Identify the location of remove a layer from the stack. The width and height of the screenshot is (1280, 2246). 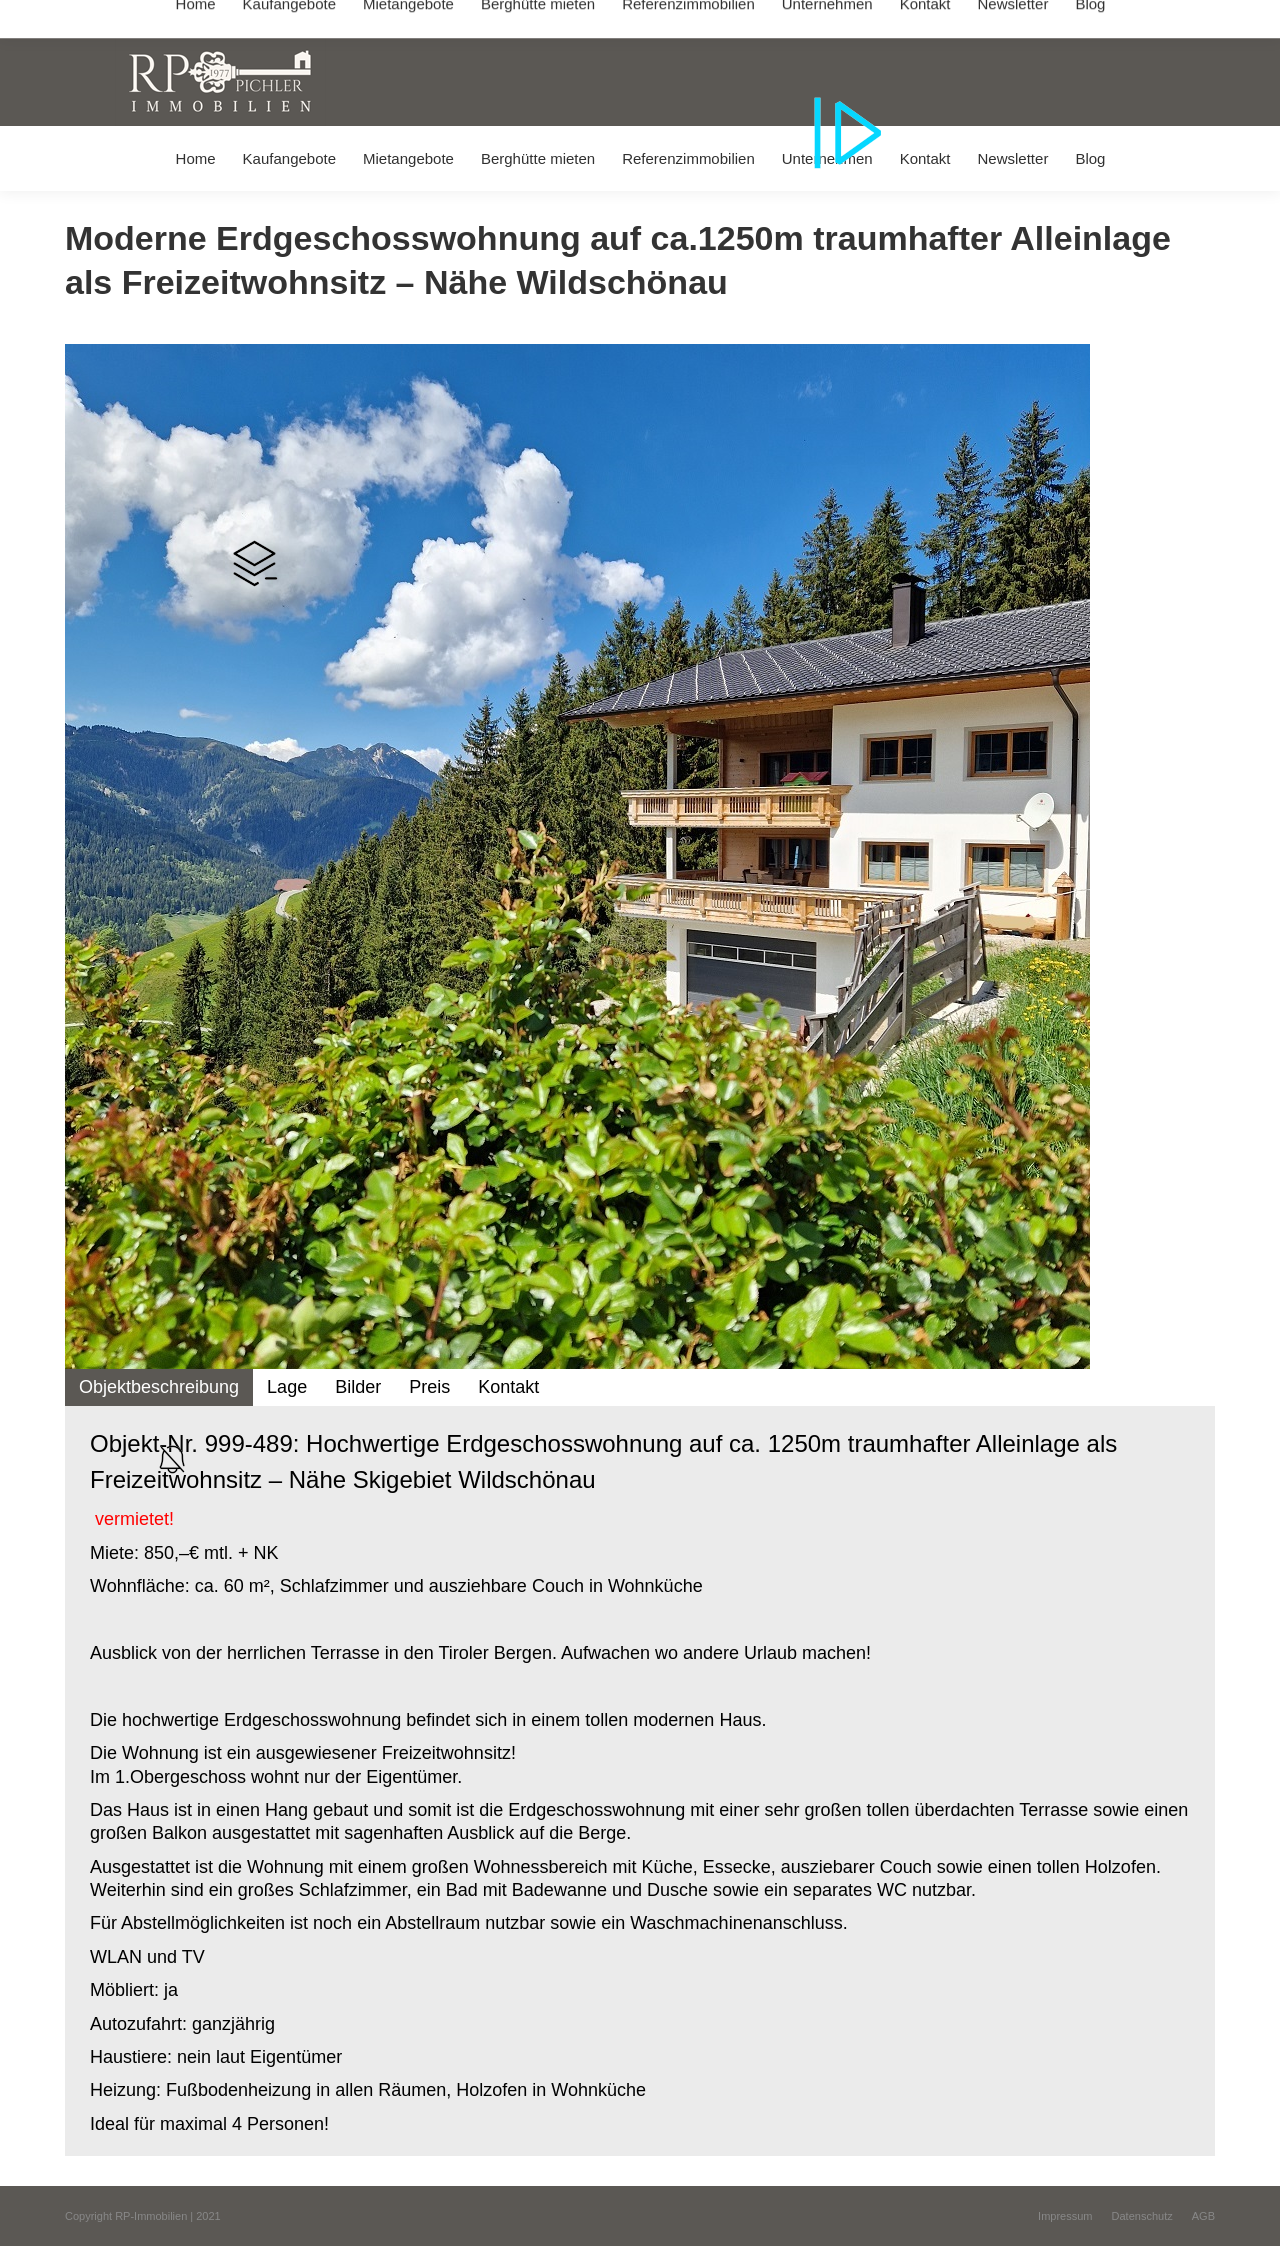
(254, 563).